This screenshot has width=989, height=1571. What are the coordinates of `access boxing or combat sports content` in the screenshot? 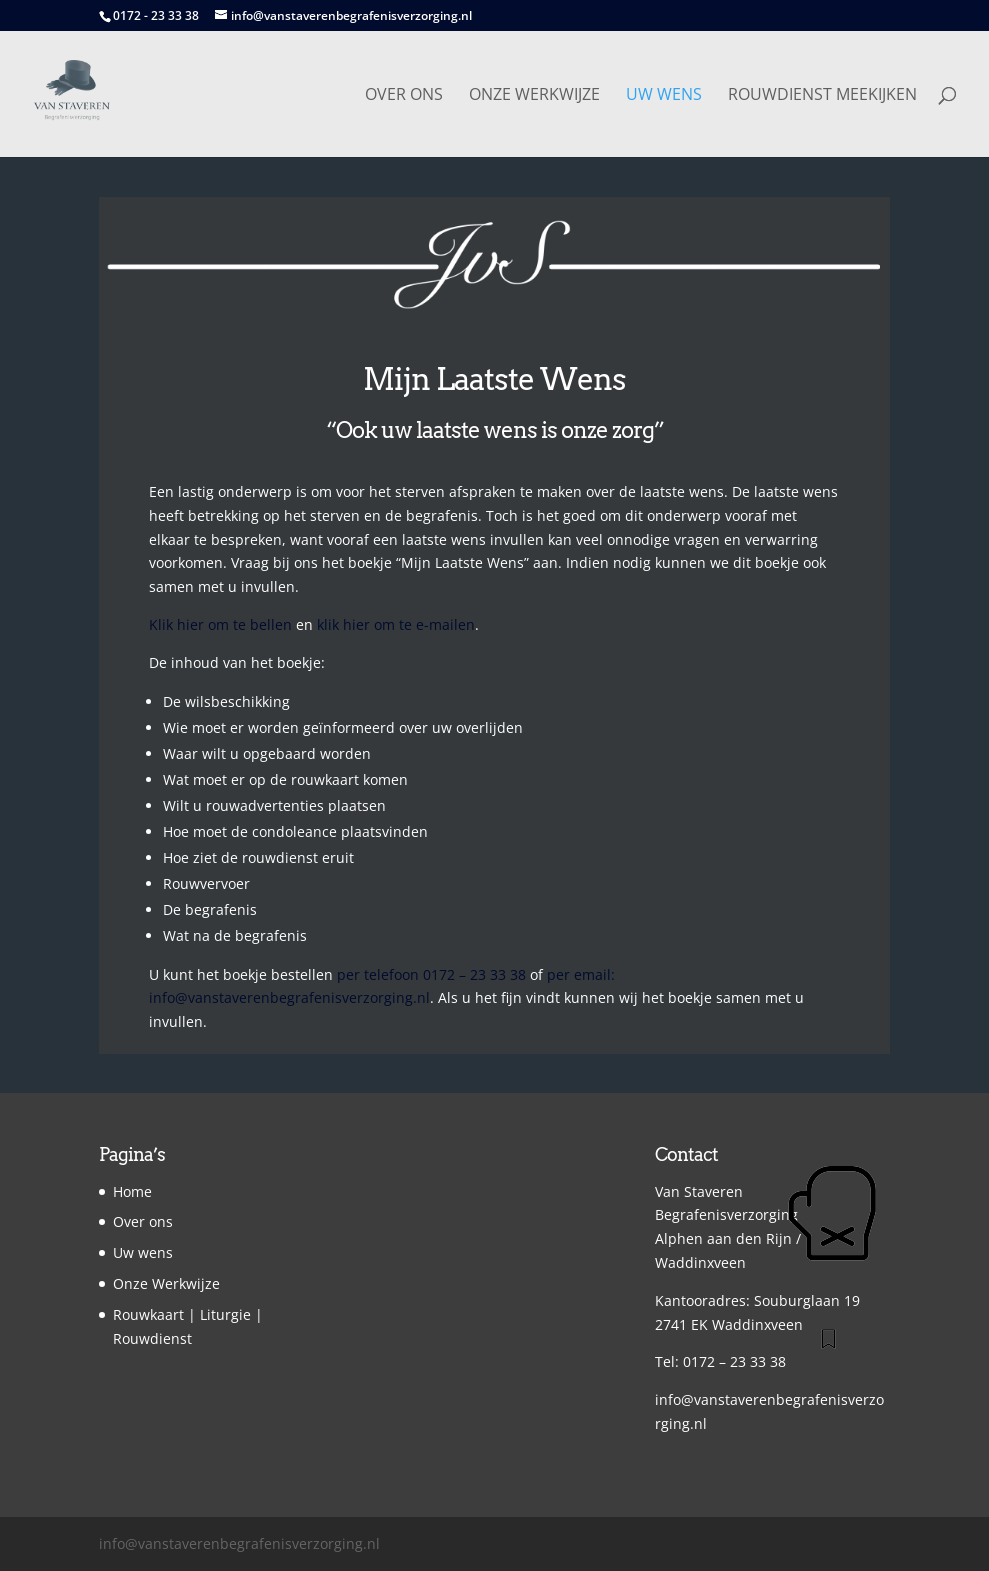 It's located at (834, 1215).